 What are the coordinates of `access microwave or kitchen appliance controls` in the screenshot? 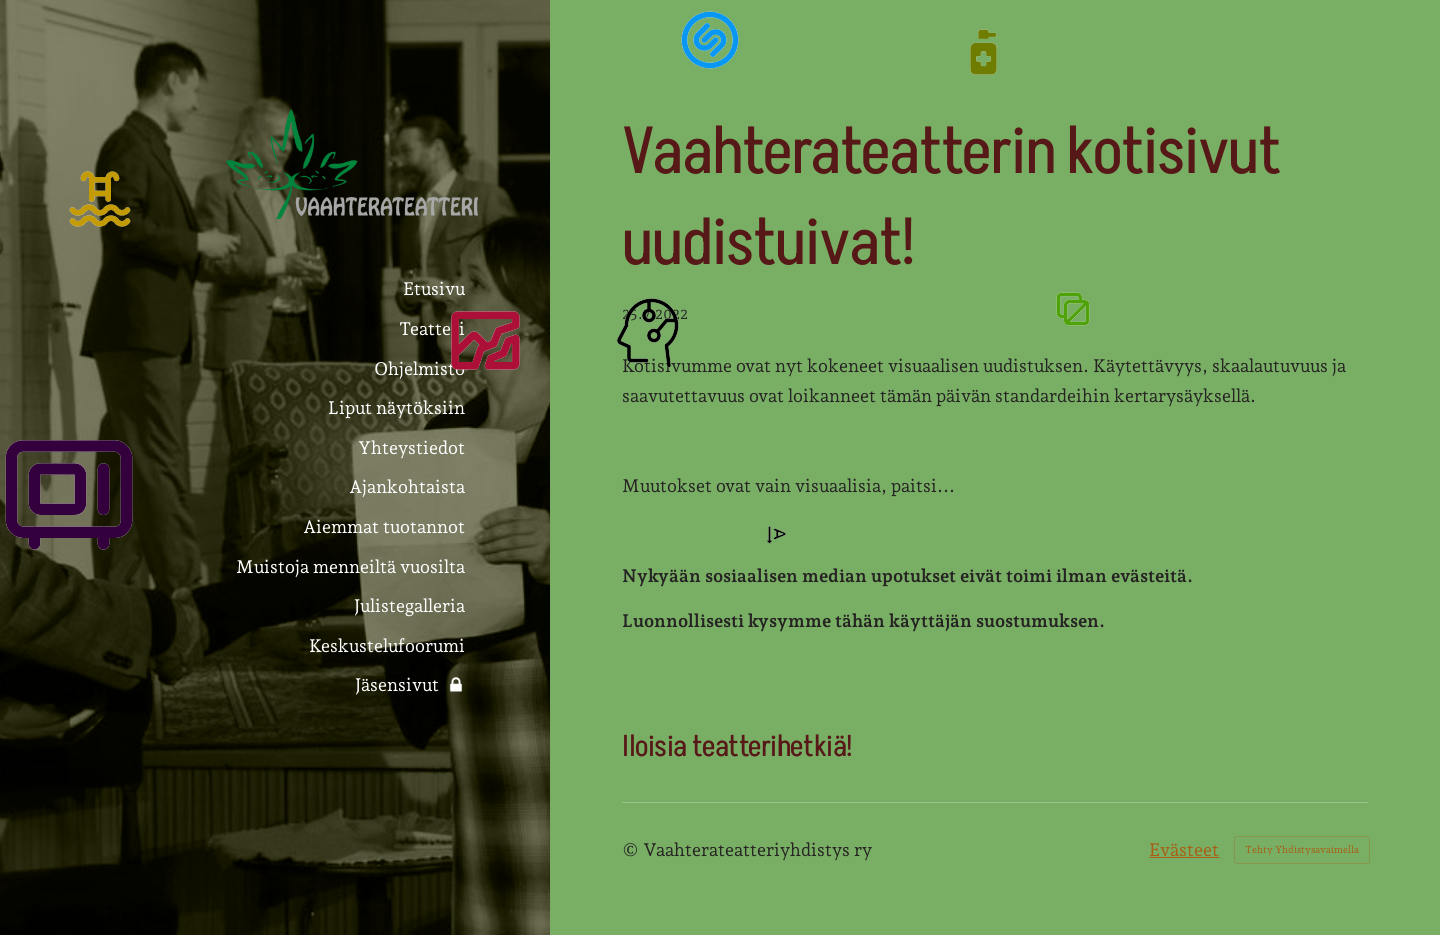 It's located at (69, 492).